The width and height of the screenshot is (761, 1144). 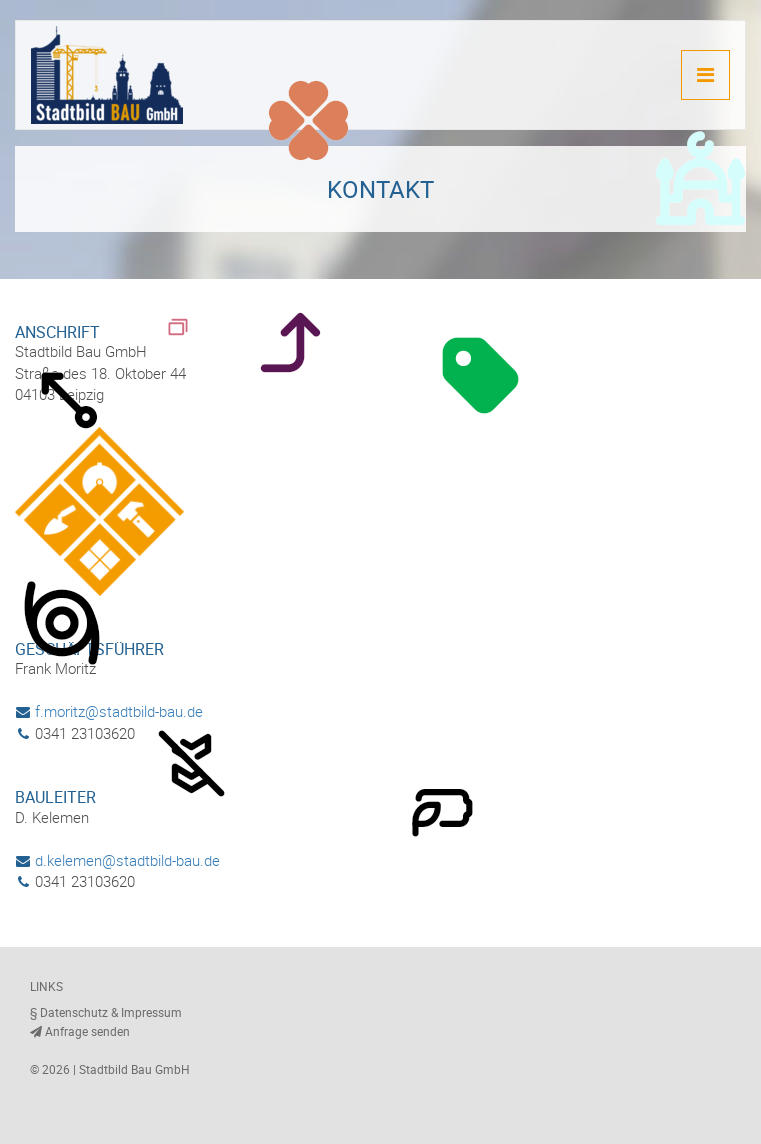 I want to click on add or manage tags, so click(x=480, y=375).